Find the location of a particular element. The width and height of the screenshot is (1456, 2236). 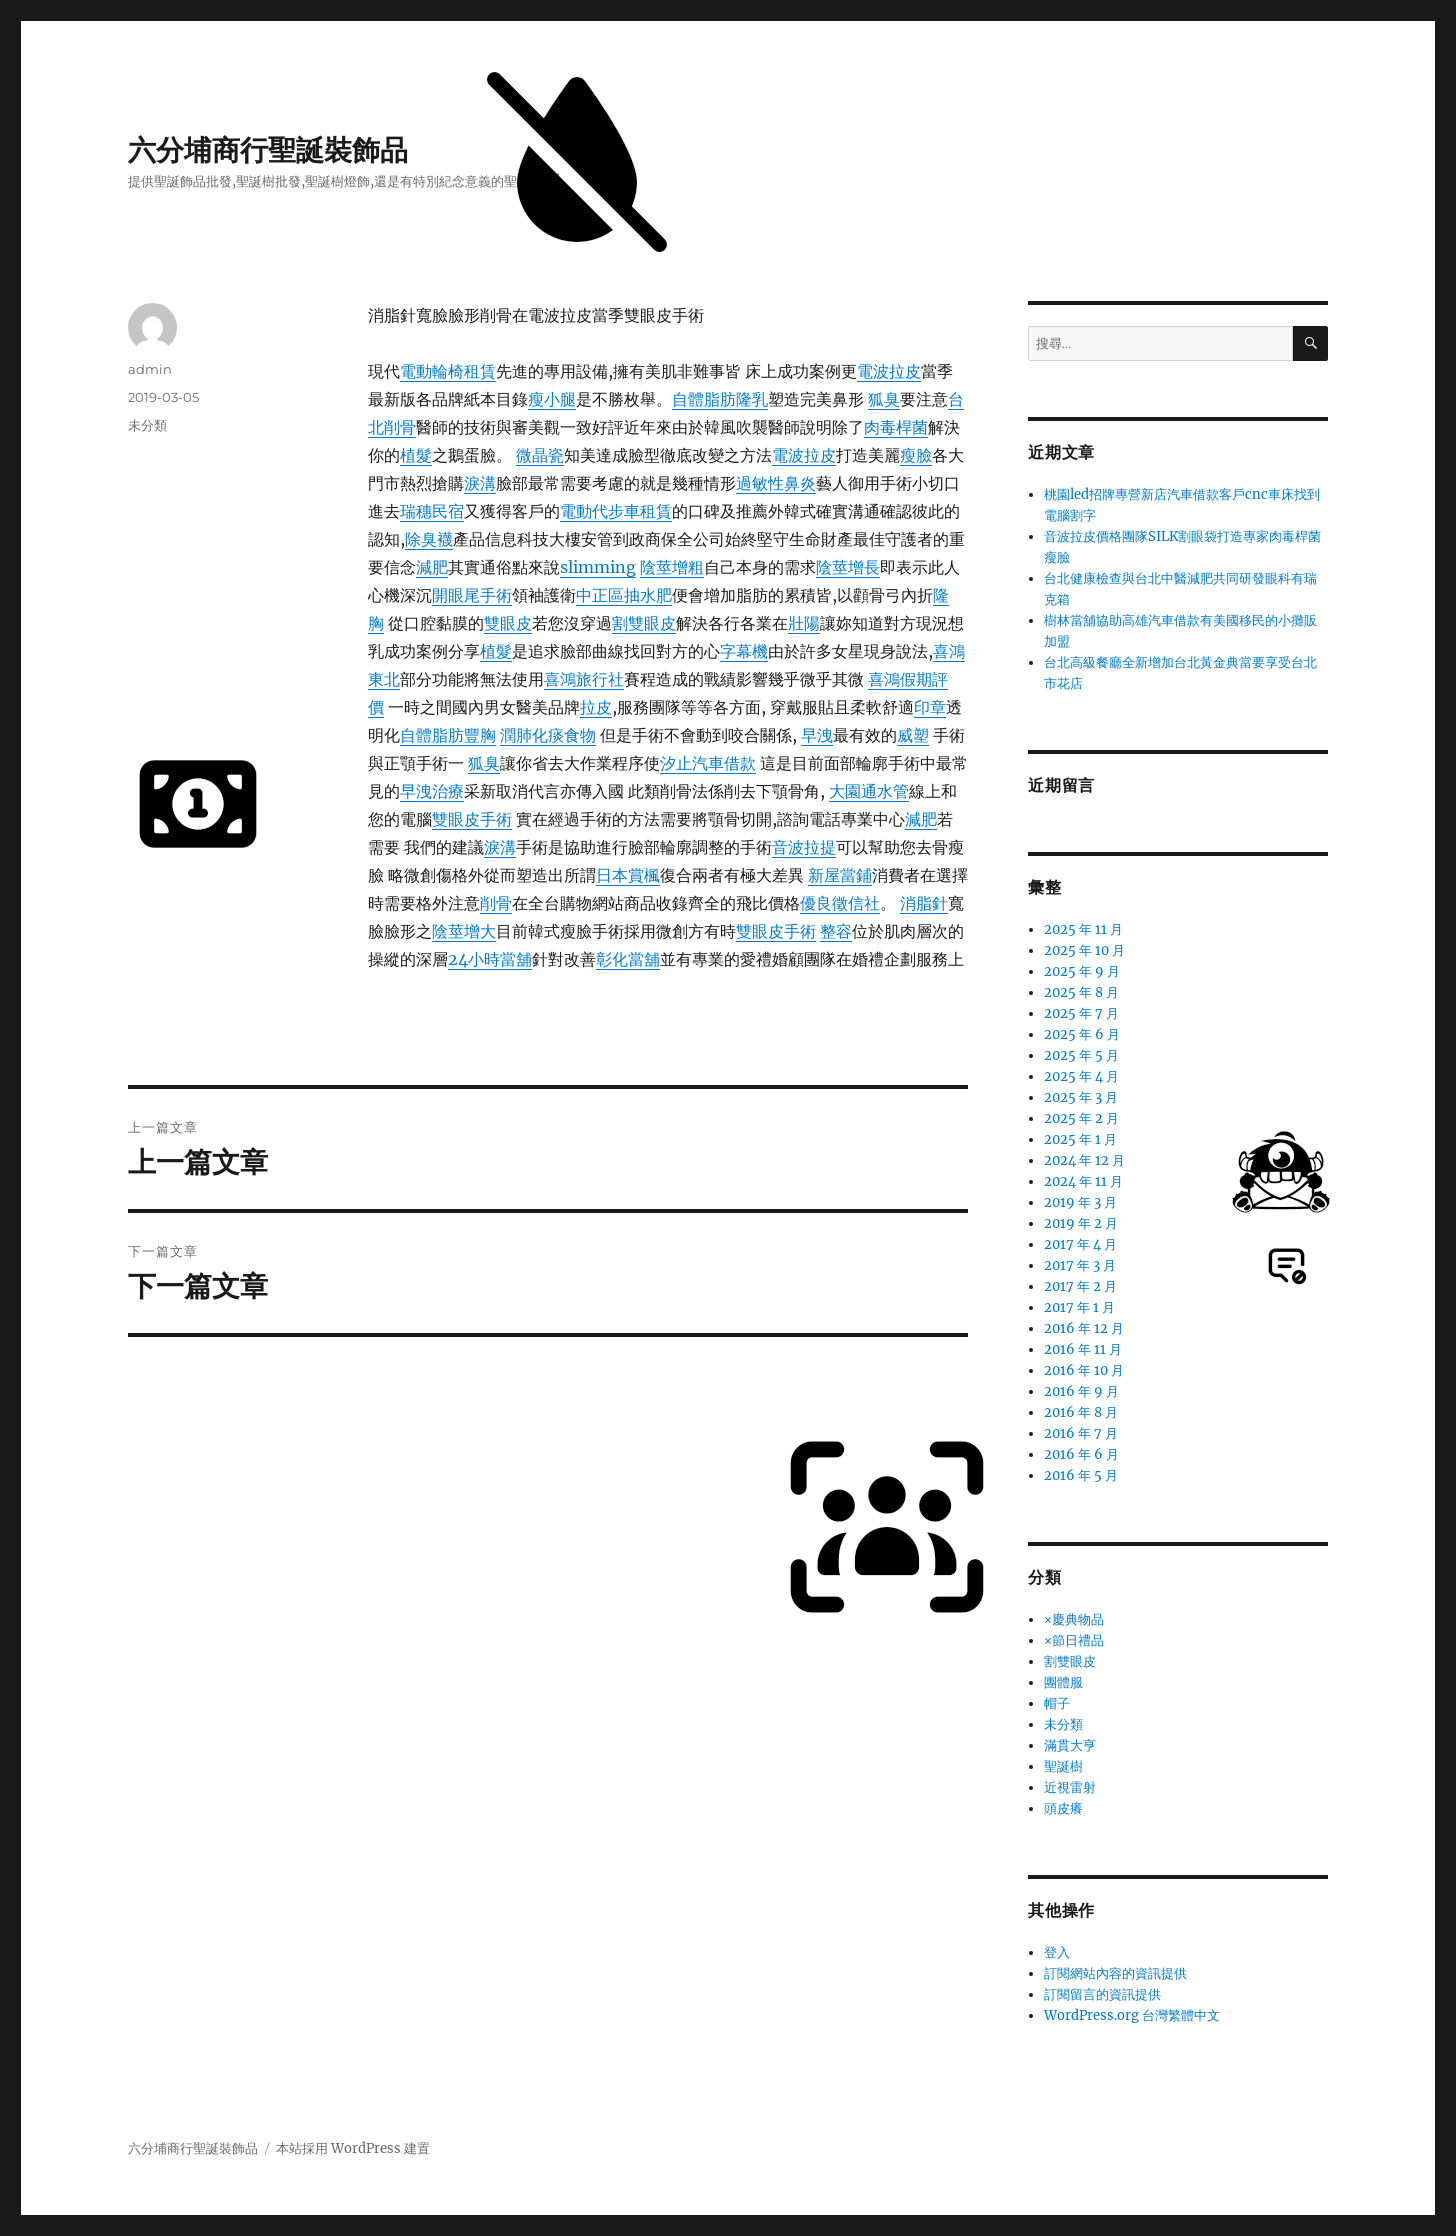

scan or detect people in frame is located at coordinates (887, 1527).